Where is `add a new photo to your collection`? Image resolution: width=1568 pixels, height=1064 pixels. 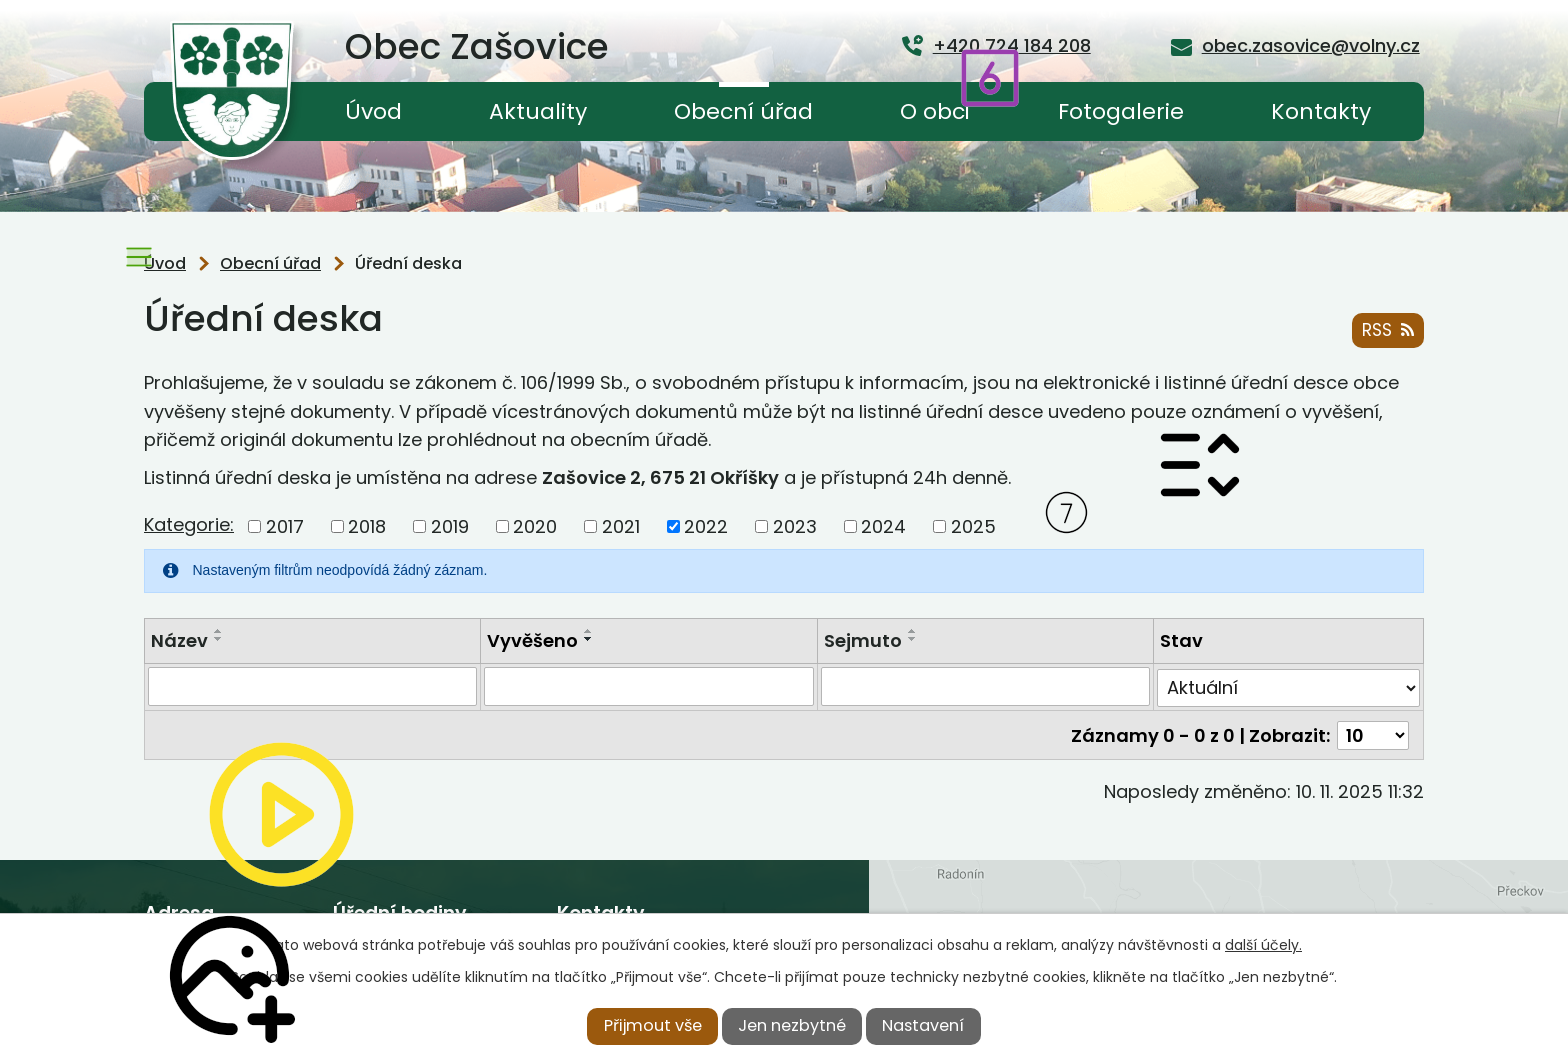 add a new photo to your collection is located at coordinates (229, 975).